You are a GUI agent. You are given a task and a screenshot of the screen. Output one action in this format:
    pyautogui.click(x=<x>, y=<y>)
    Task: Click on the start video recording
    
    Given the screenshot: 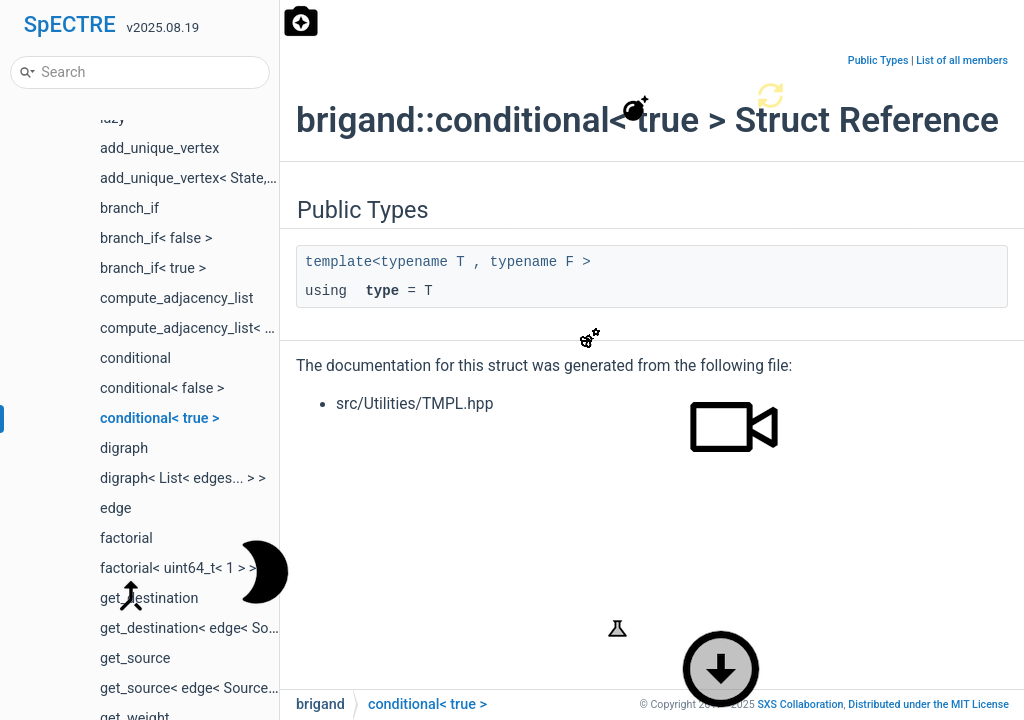 What is the action you would take?
    pyautogui.click(x=734, y=427)
    